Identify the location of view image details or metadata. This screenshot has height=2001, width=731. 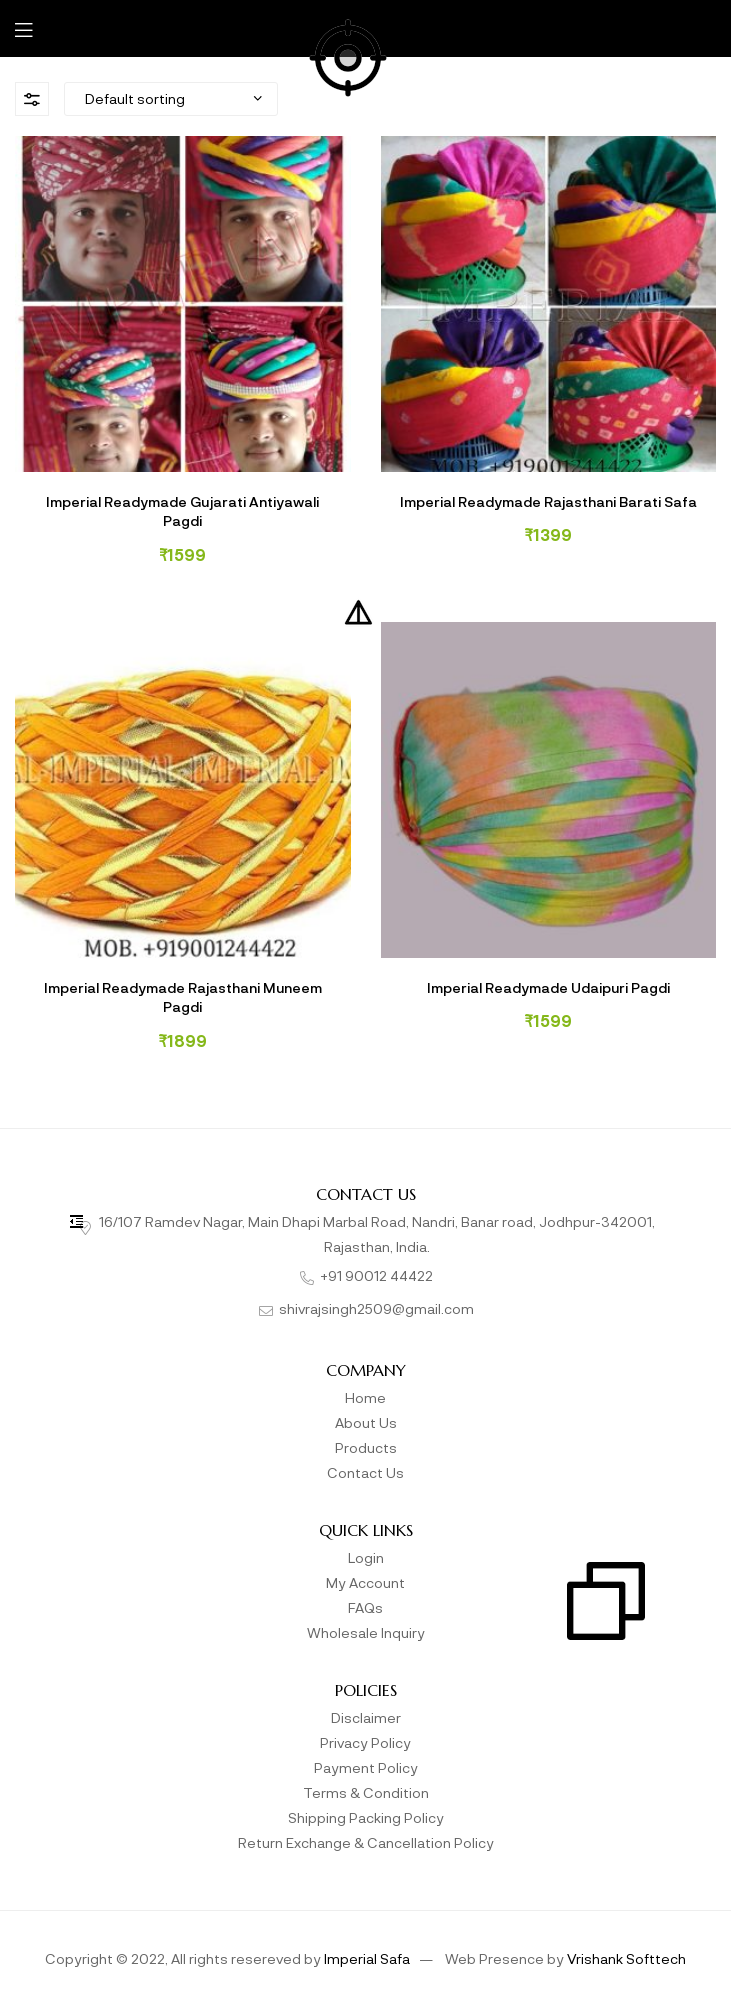
(358, 611).